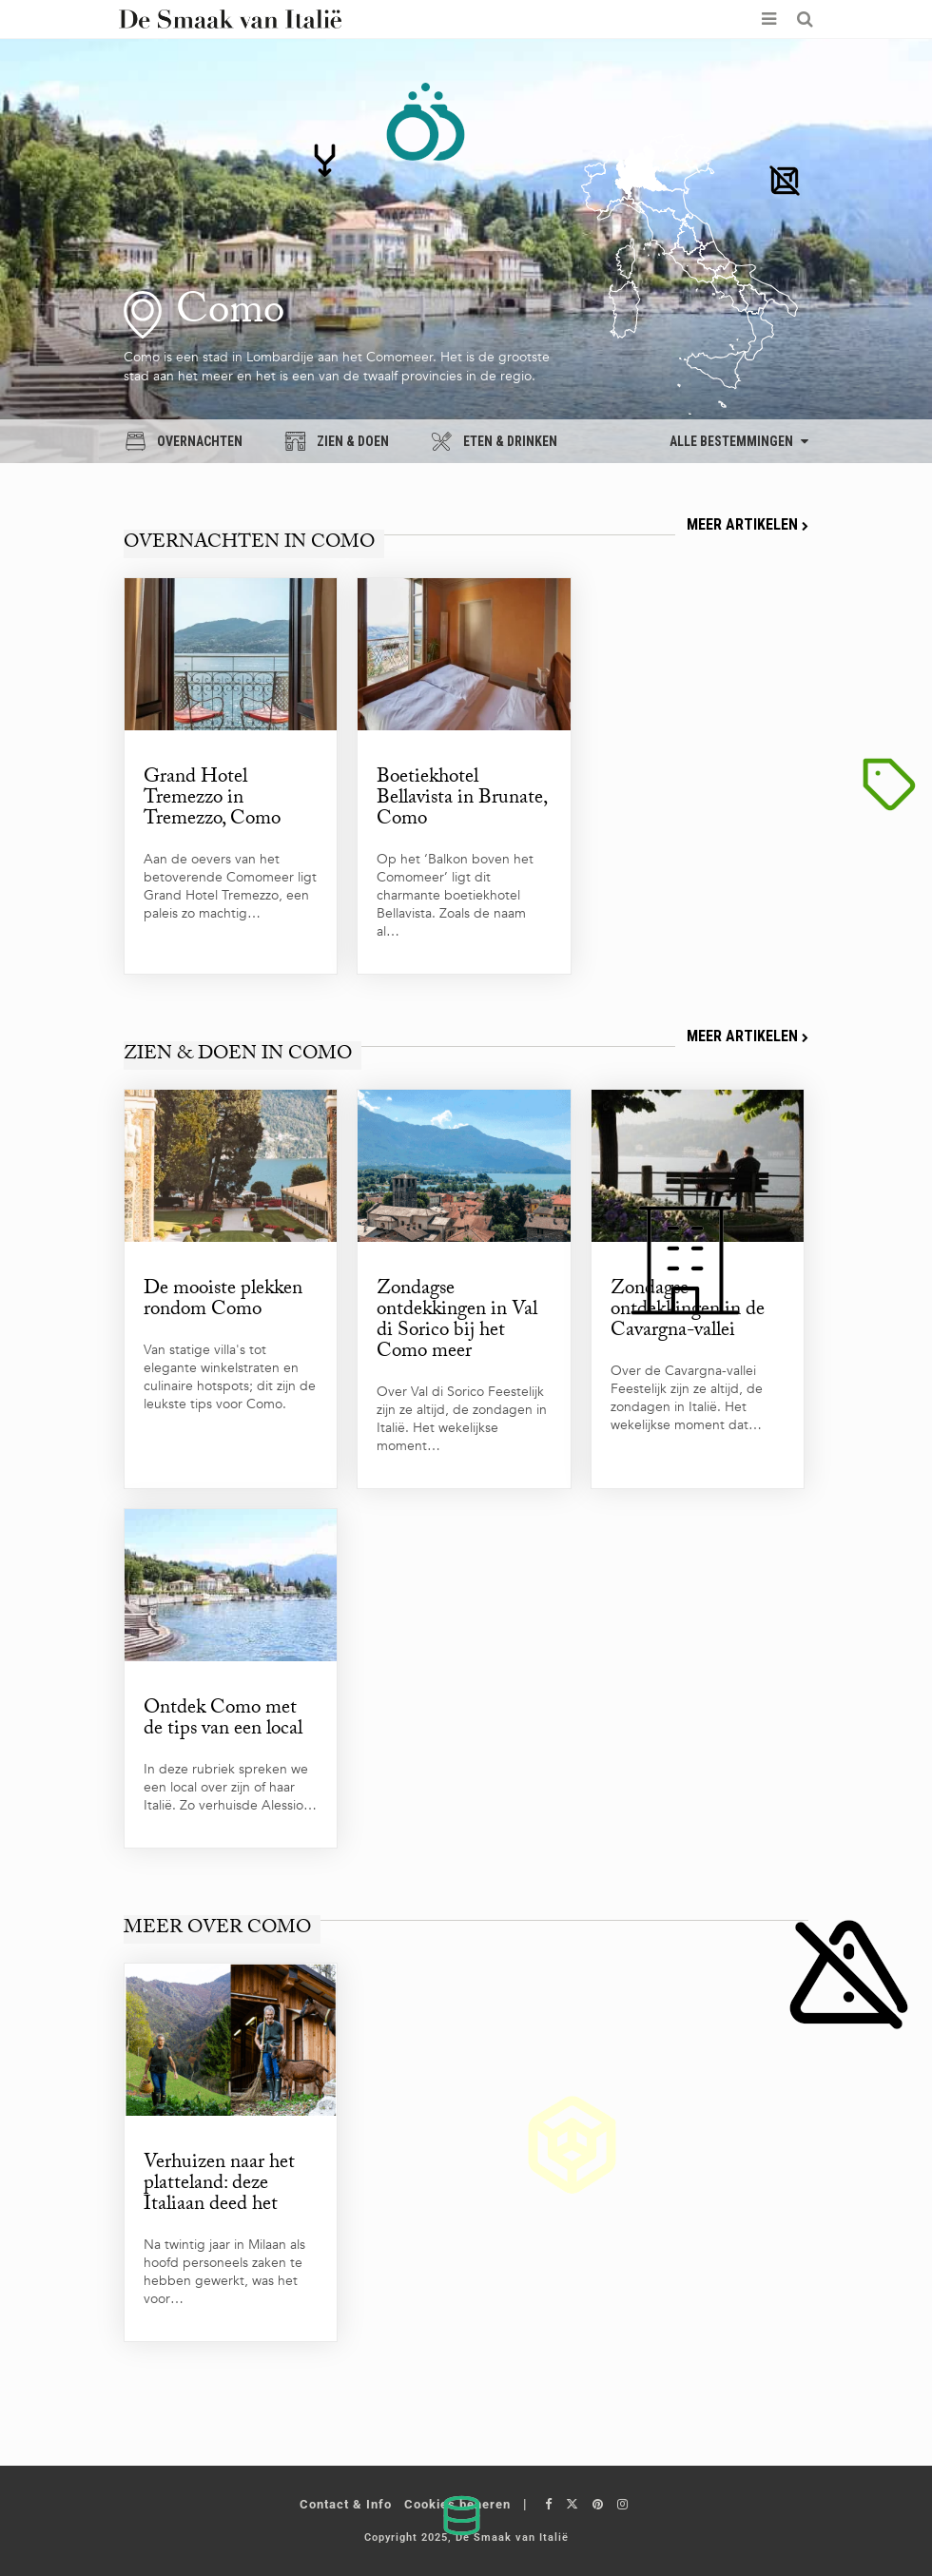  What do you see at coordinates (425, 126) in the screenshot?
I see `indicates criminal or arrest-related content` at bounding box center [425, 126].